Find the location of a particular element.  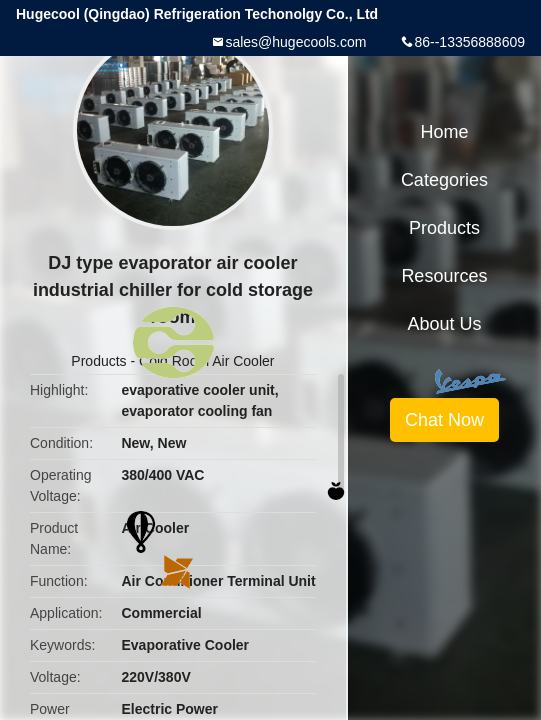

link to MODX content management system is located at coordinates (177, 572).